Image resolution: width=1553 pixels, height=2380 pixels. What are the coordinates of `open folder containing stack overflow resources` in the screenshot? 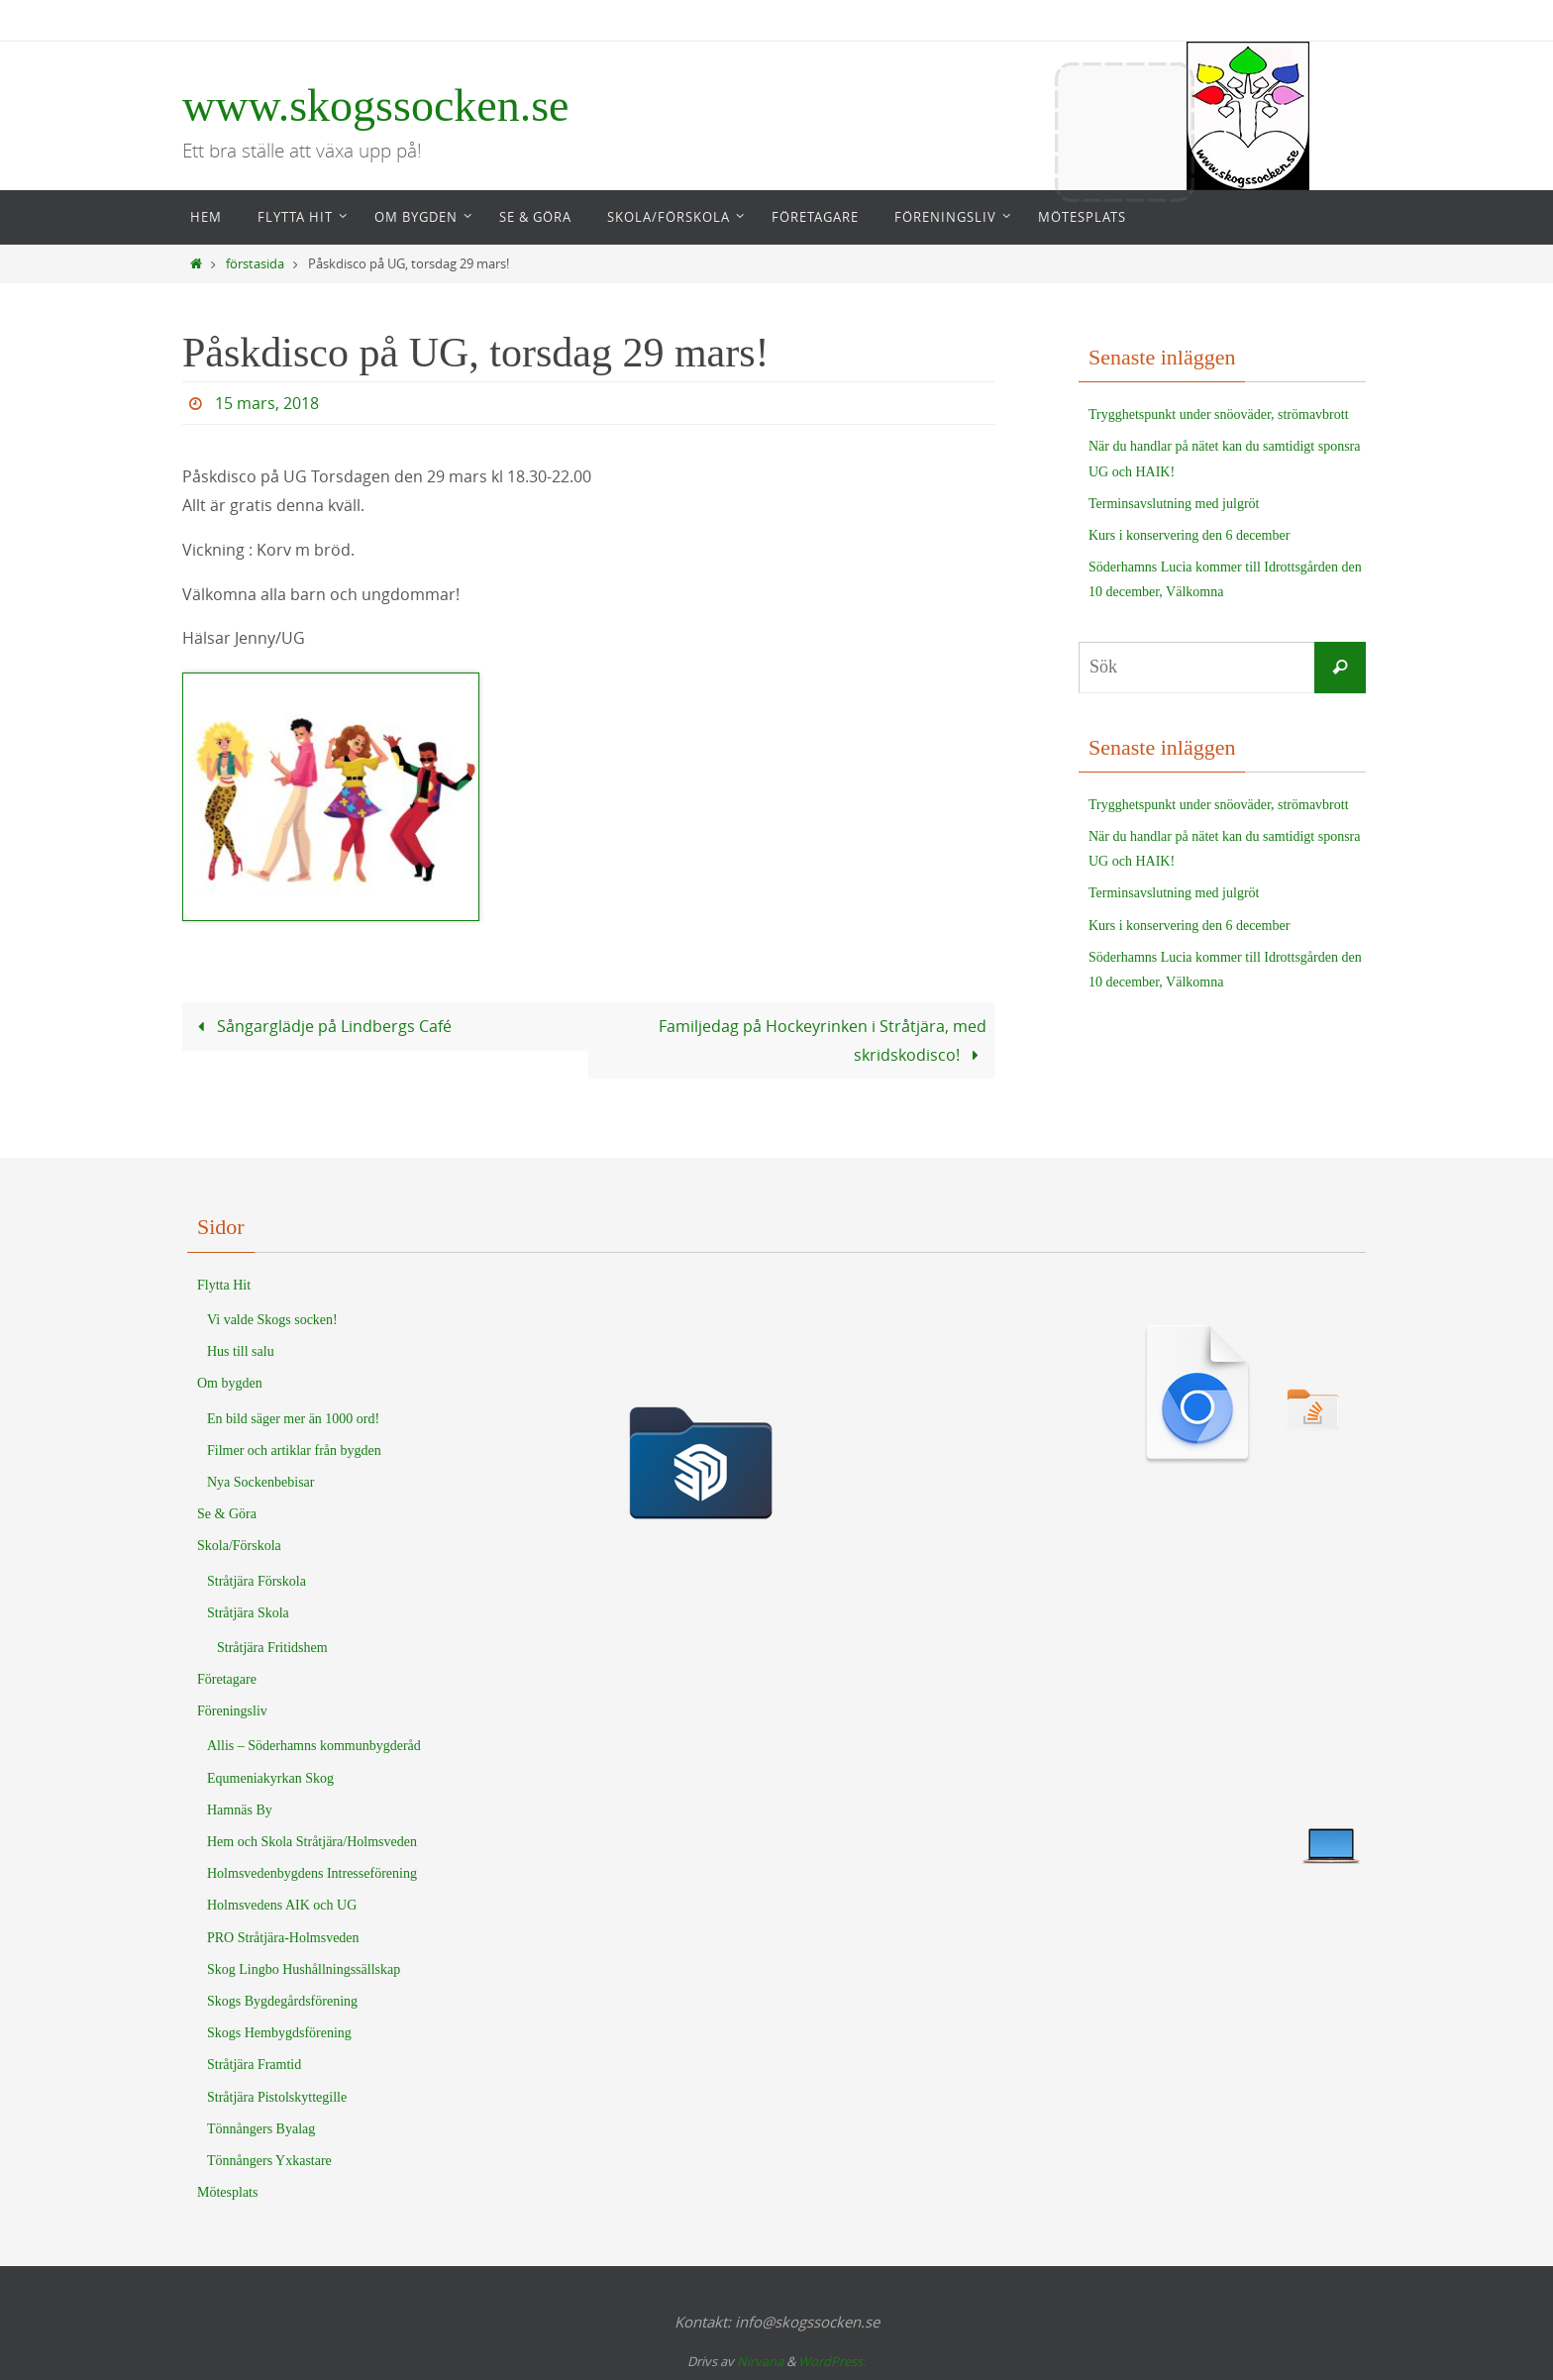 It's located at (1312, 1410).